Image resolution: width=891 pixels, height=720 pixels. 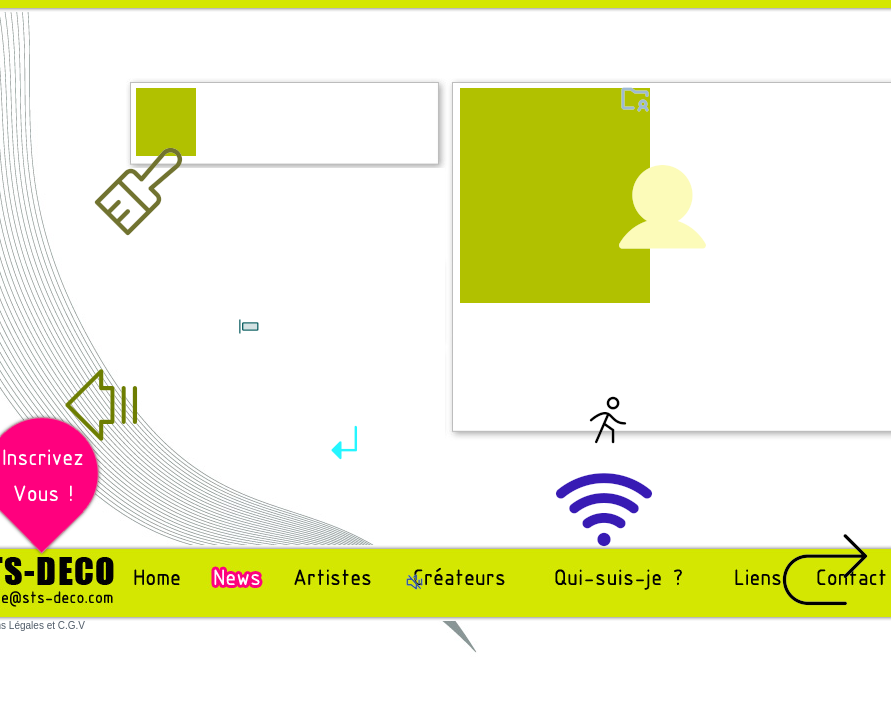 What do you see at coordinates (825, 573) in the screenshot?
I see `redo or repeat last action` at bounding box center [825, 573].